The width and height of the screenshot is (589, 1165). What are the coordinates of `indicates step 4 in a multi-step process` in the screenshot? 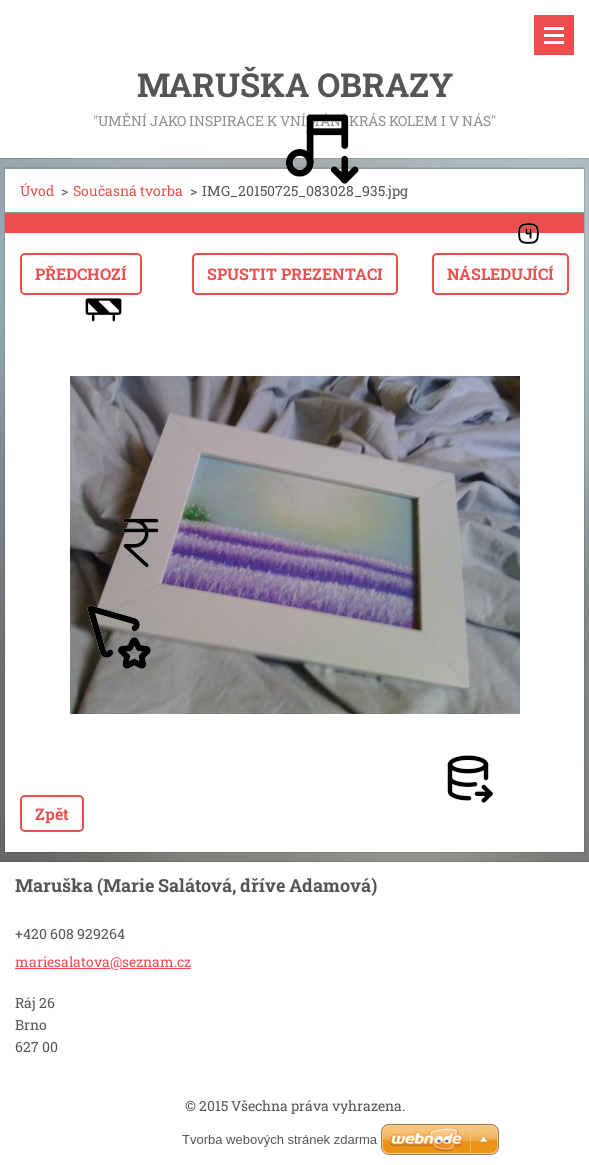 It's located at (528, 233).